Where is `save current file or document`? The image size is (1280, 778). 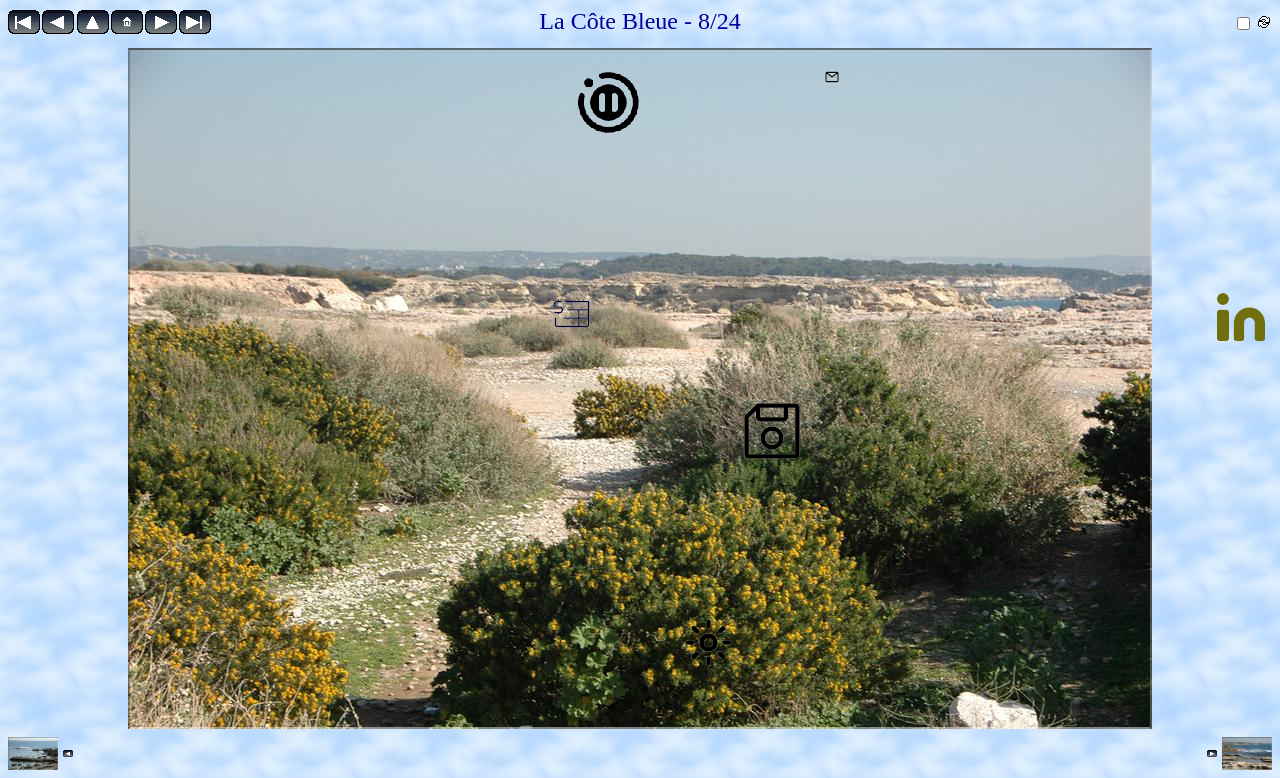 save current file or document is located at coordinates (772, 431).